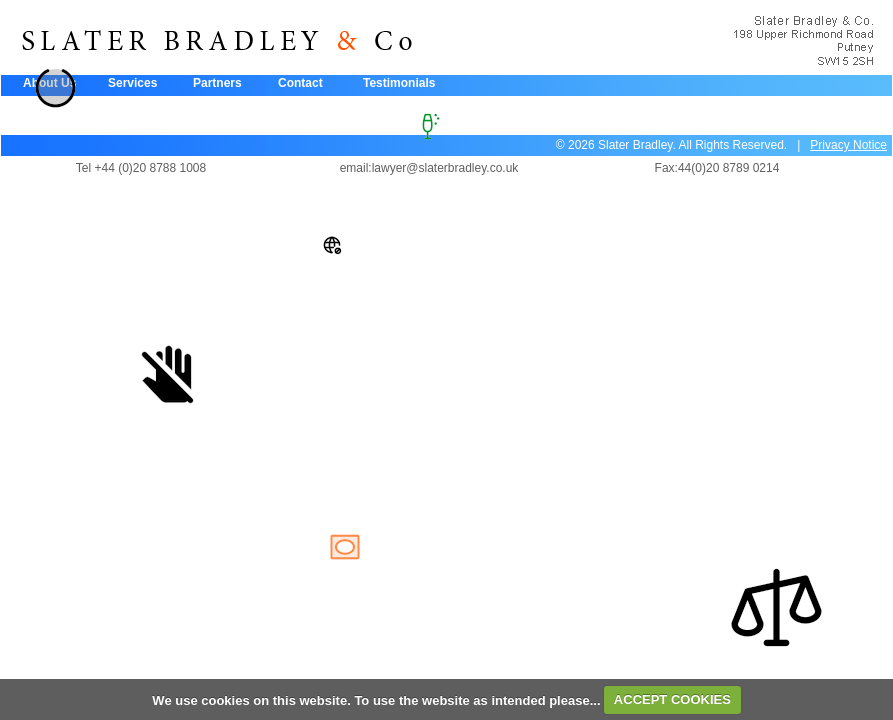  What do you see at coordinates (345, 547) in the screenshot?
I see `apply vignette effect to image` at bounding box center [345, 547].